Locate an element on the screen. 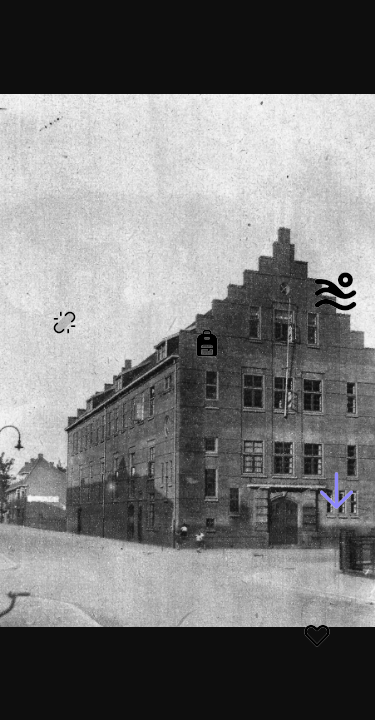 Image resolution: width=375 pixels, height=720 pixels. add to favorites is located at coordinates (317, 635).